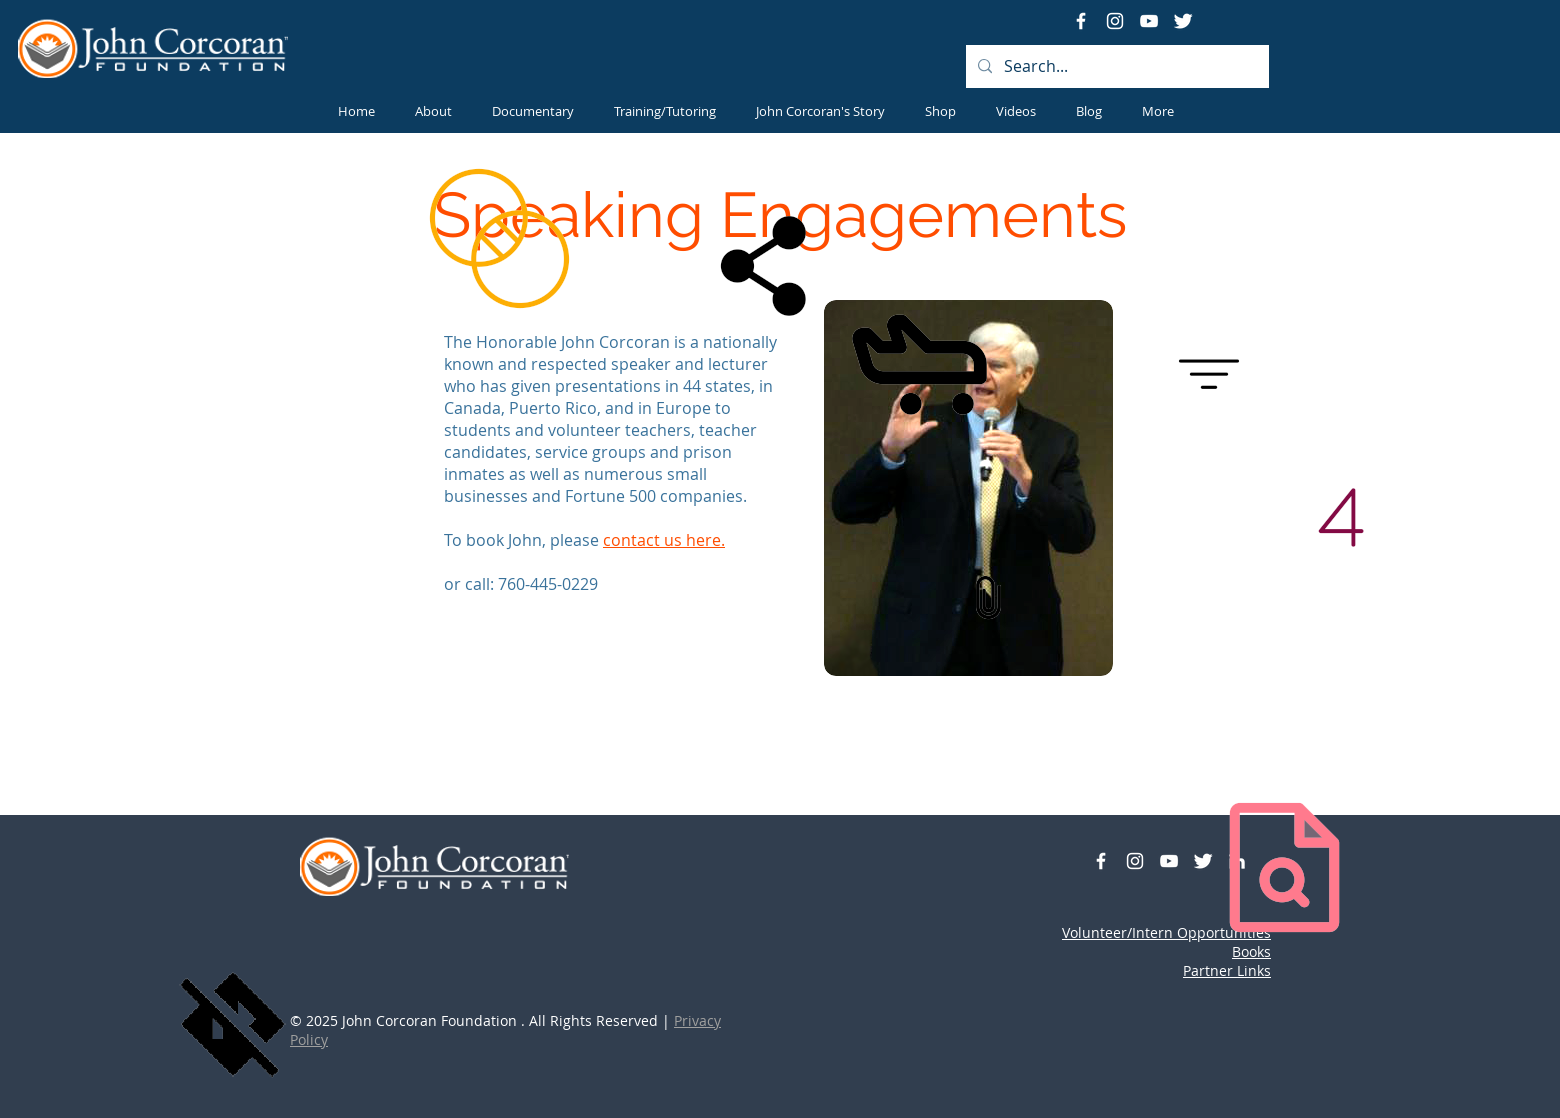 This screenshot has height=1118, width=1560. What do you see at coordinates (1209, 372) in the screenshot?
I see `filter or sort content` at bounding box center [1209, 372].